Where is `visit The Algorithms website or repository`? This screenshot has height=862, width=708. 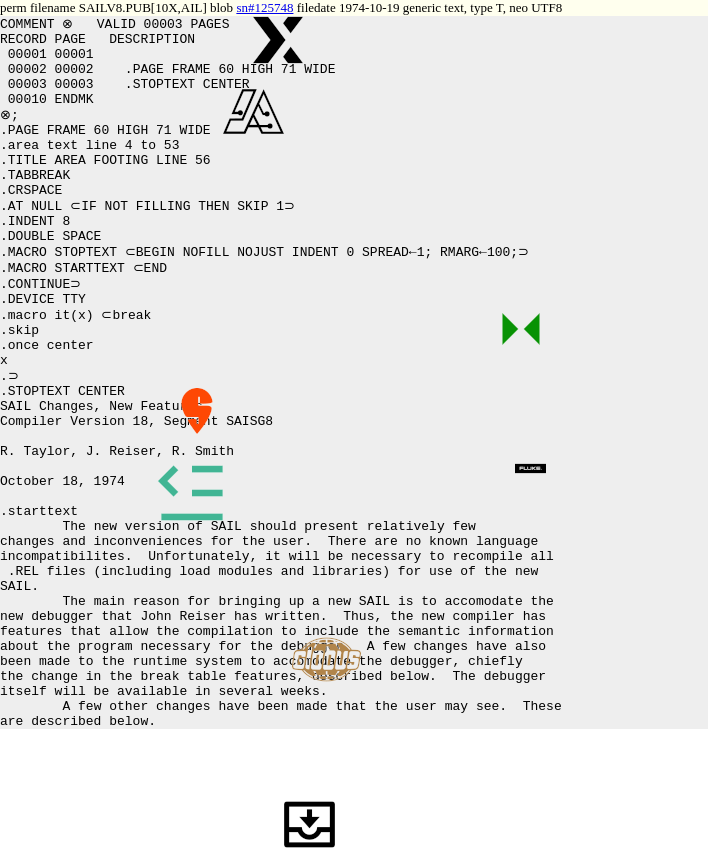 visit The Algorithms website or repository is located at coordinates (253, 111).